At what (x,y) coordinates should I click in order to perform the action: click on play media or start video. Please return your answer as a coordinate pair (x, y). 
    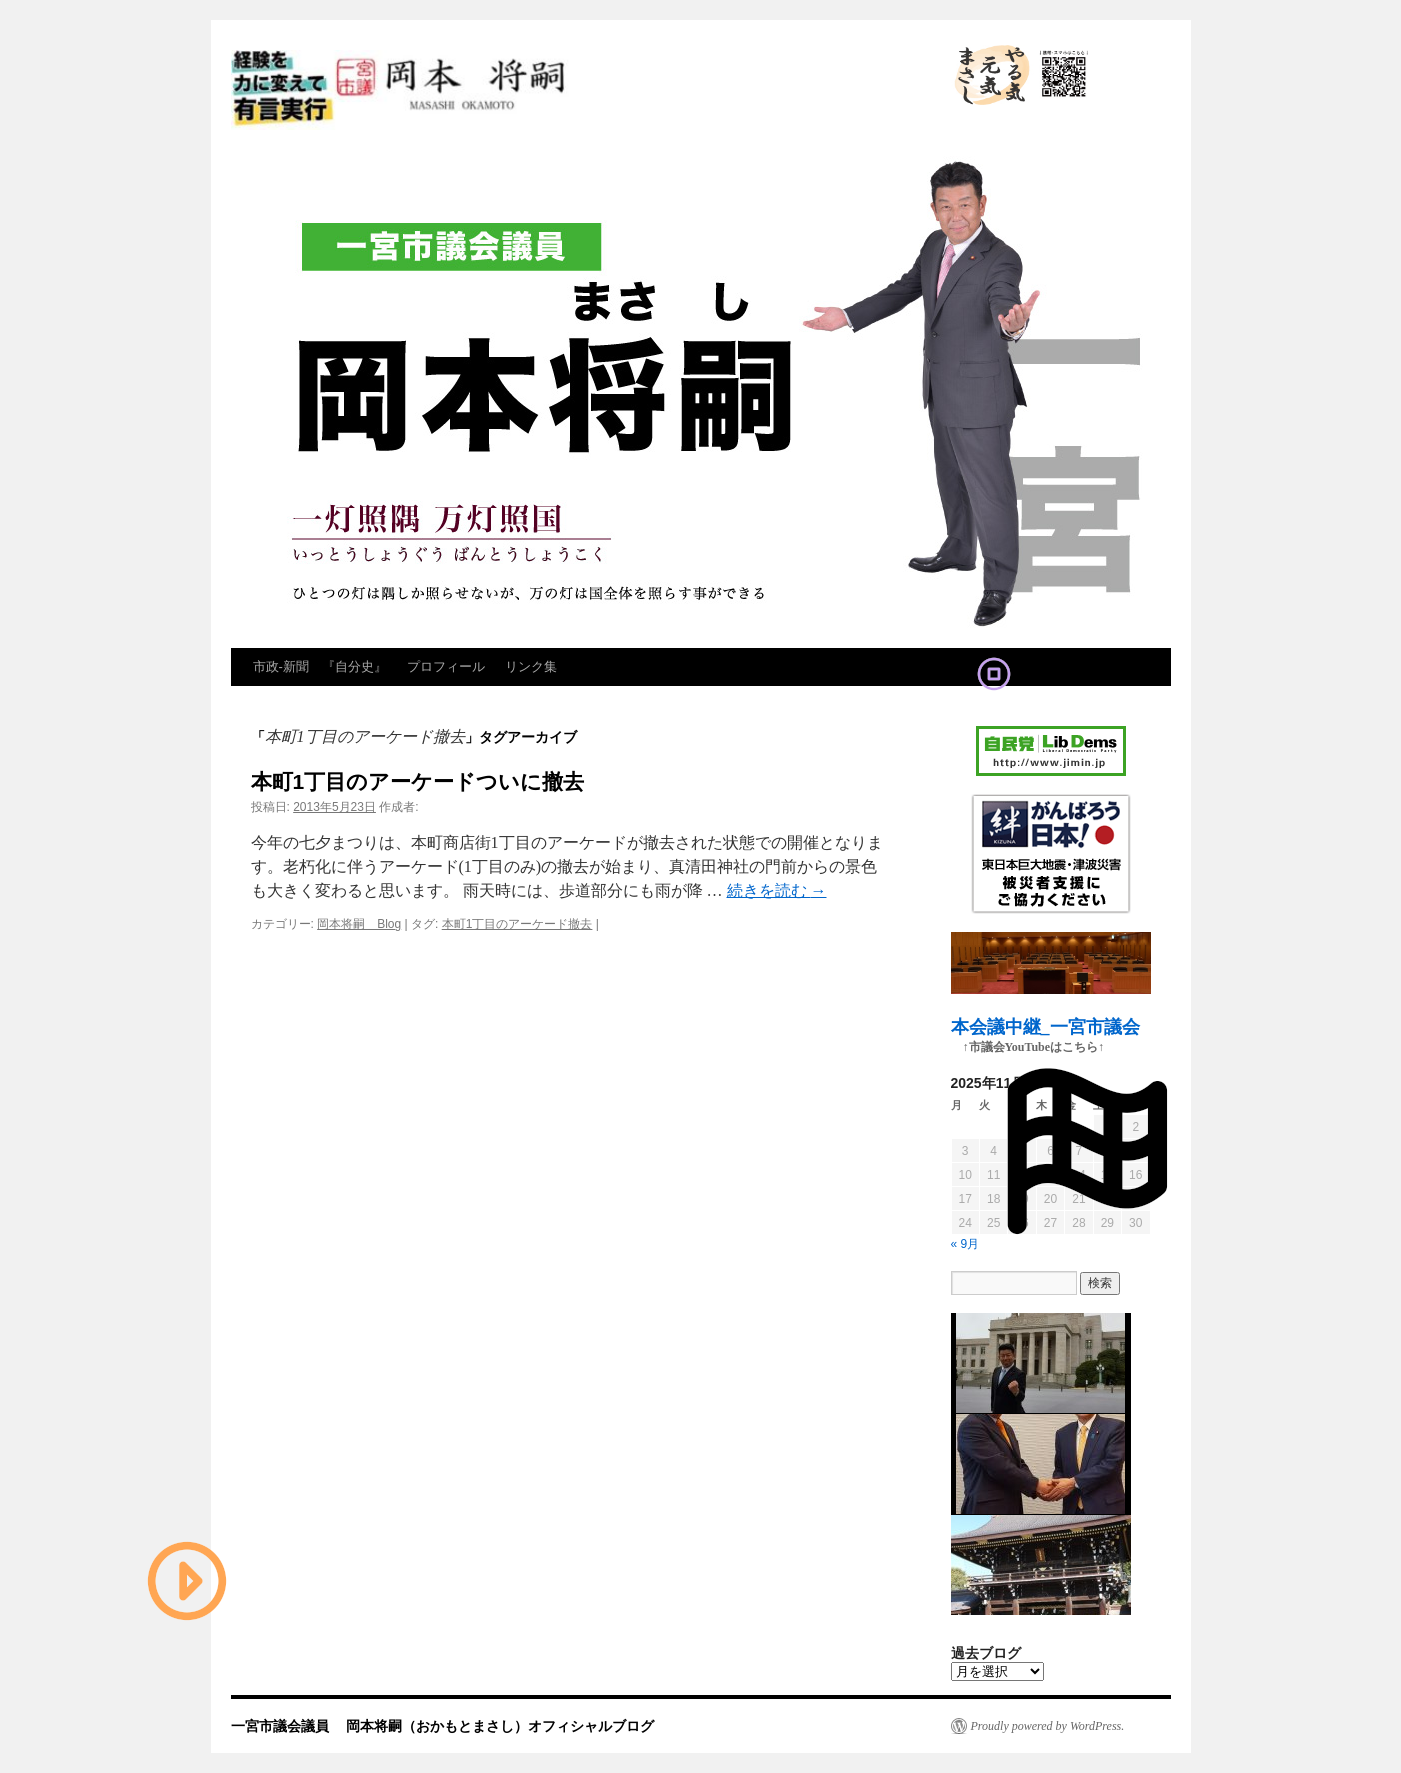
    Looking at the image, I should click on (187, 1581).